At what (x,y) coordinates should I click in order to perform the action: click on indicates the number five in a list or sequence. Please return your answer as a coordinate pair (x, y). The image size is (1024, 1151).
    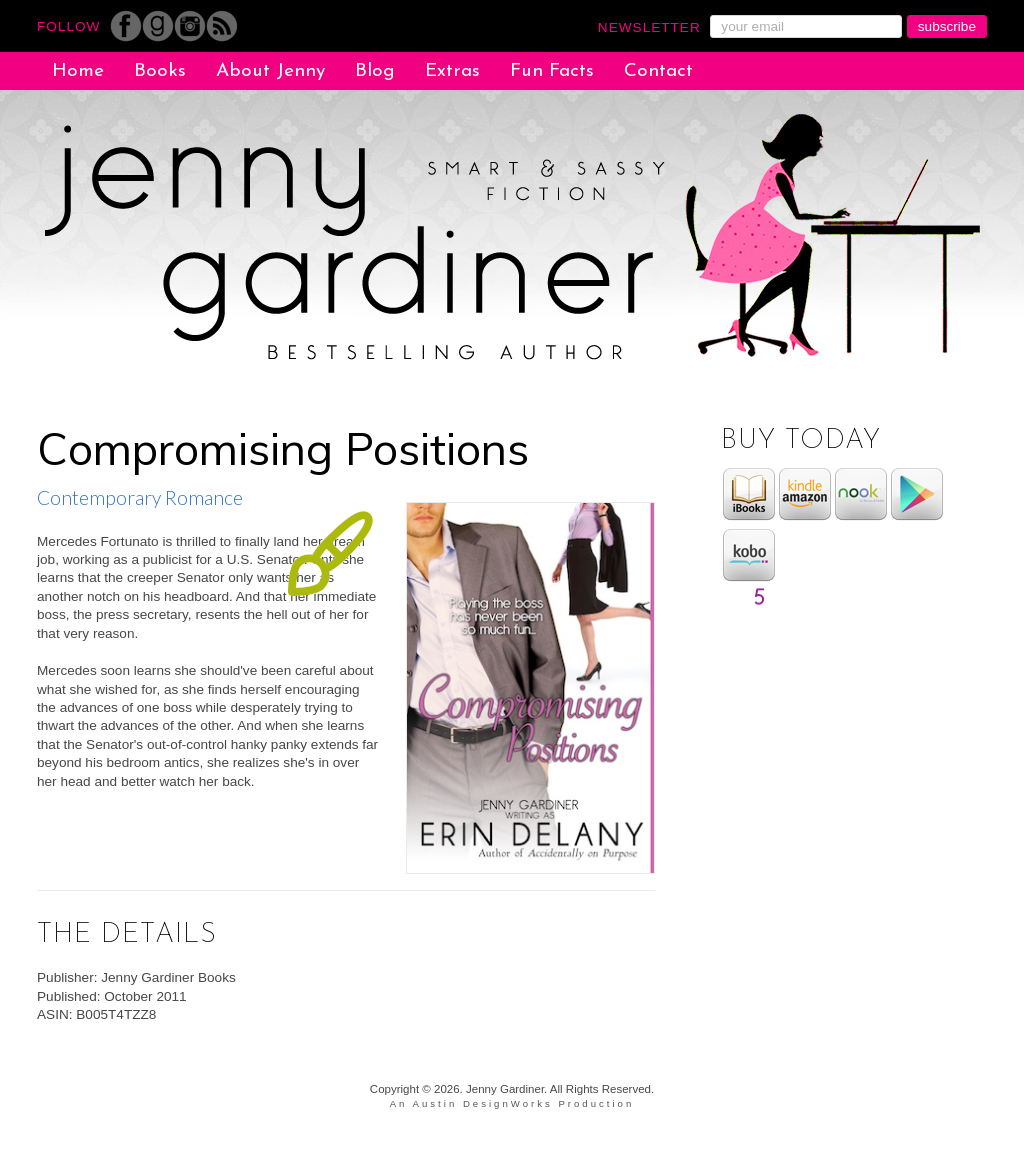
    Looking at the image, I should click on (759, 596).